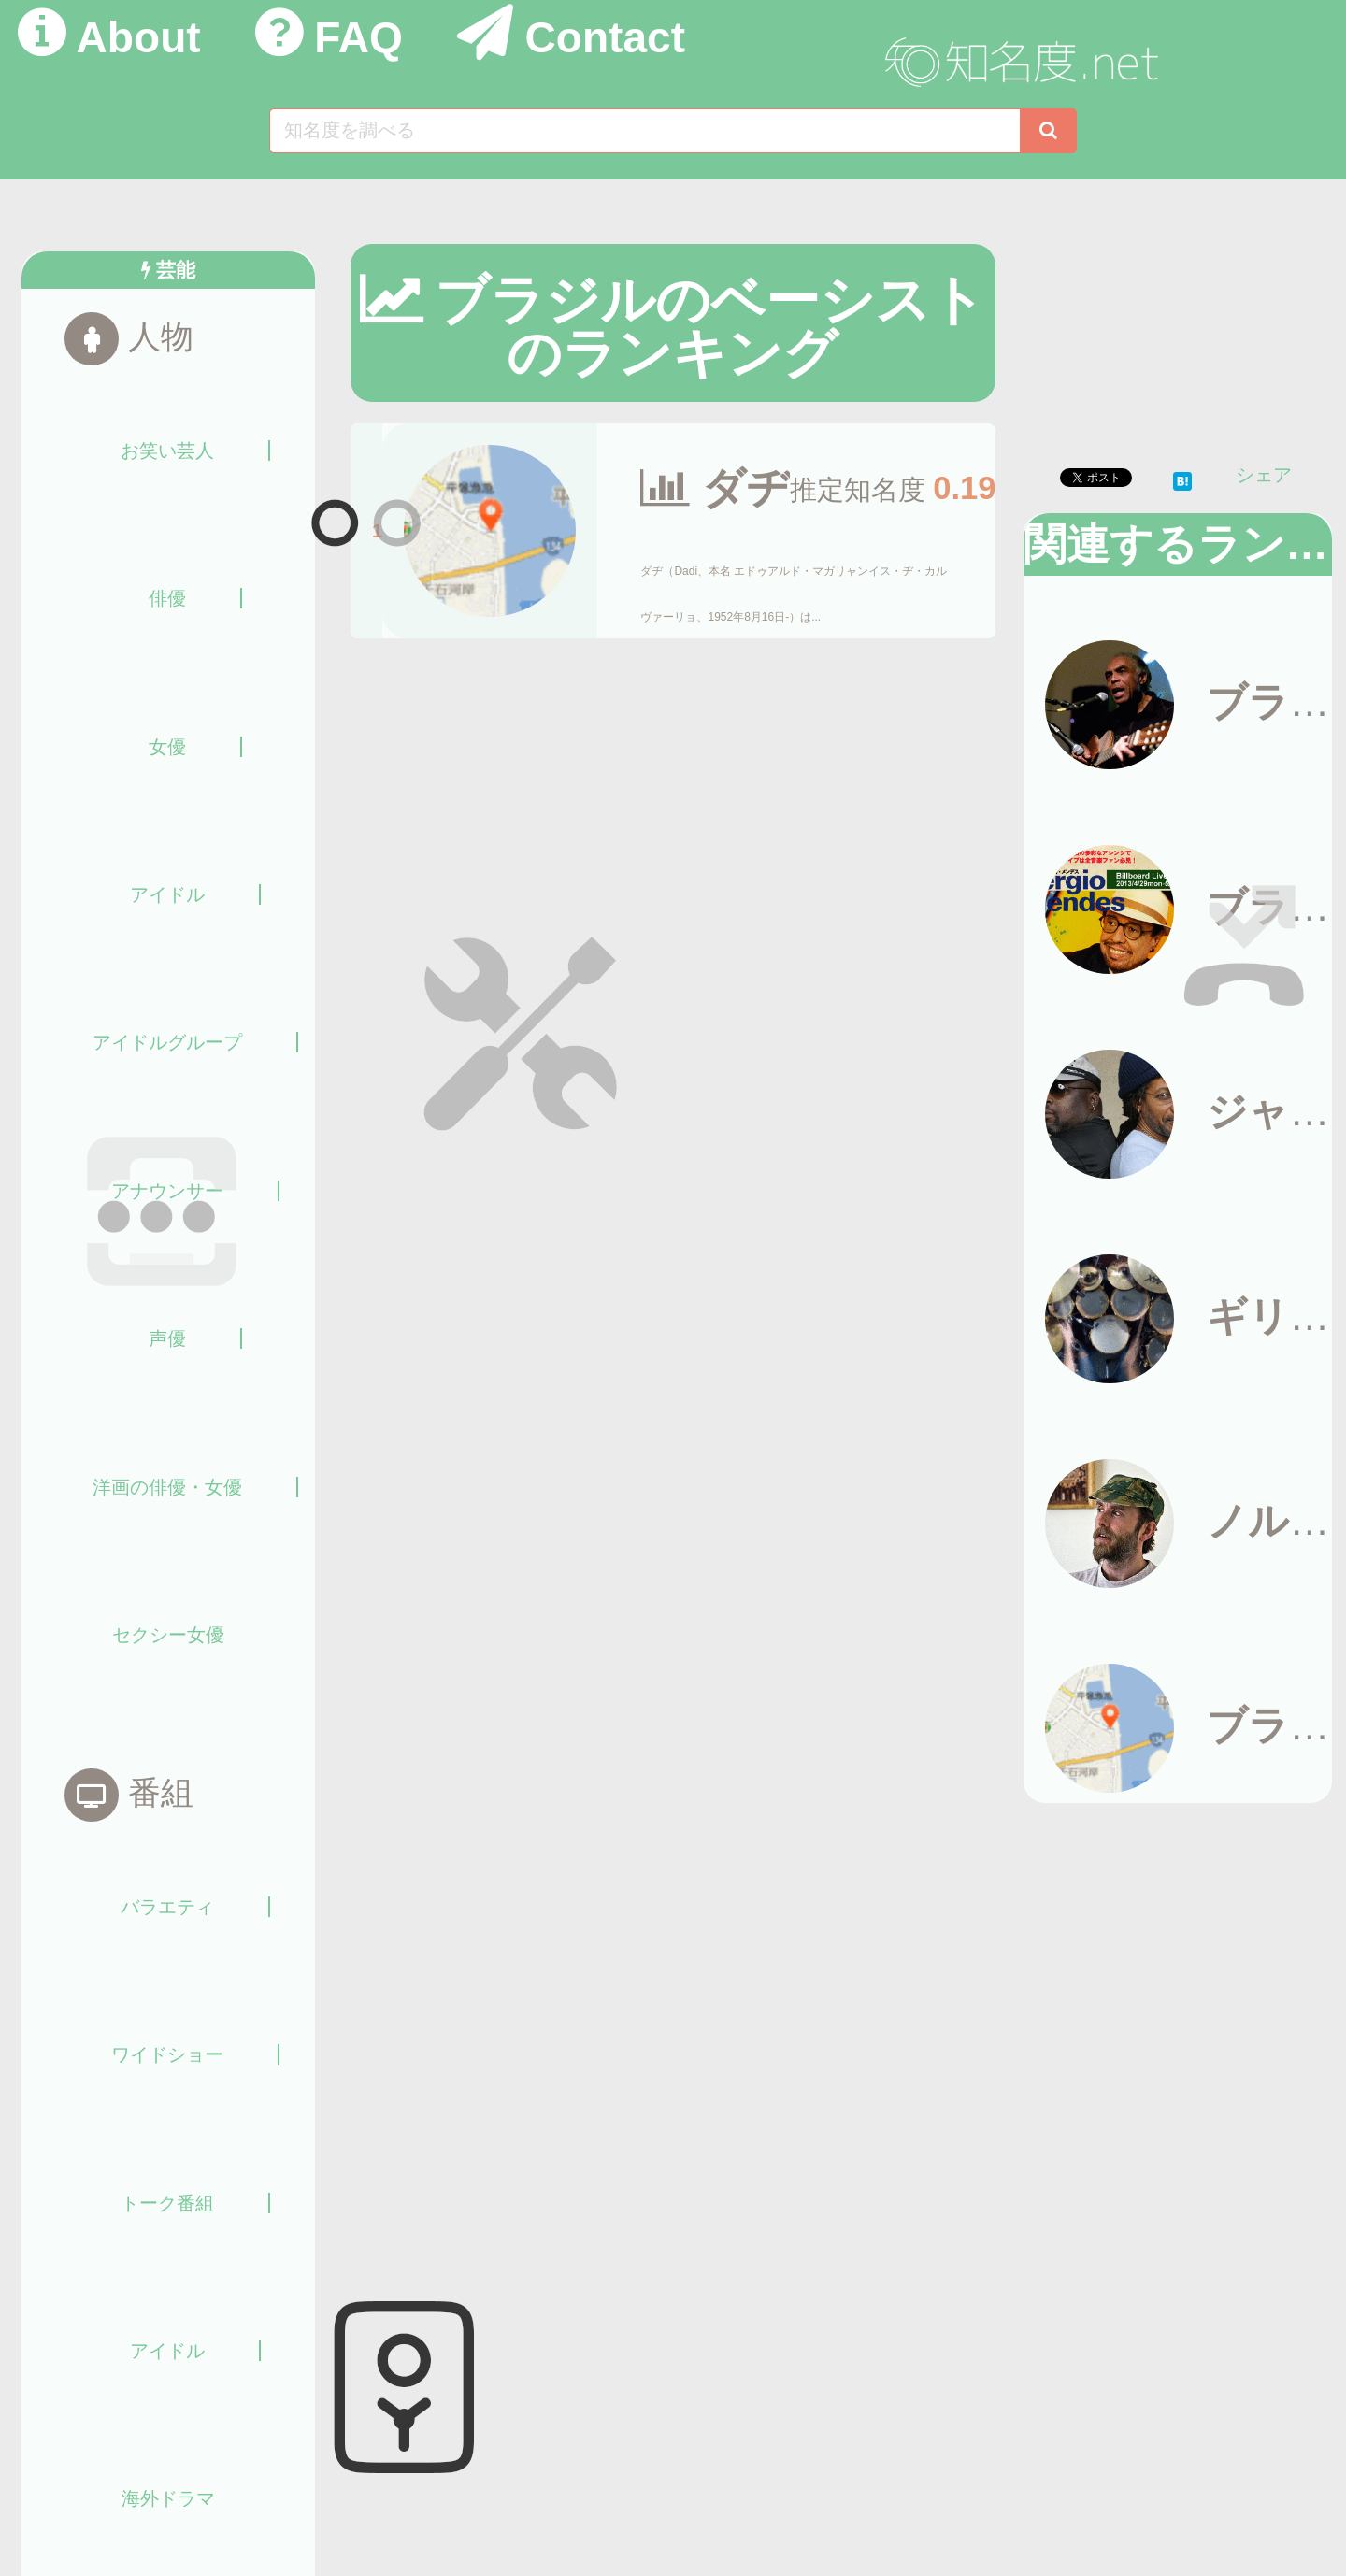  Describe the element at coordinates (521, 1034) in the screenshot. I see `access system settings and preferences` at that location.